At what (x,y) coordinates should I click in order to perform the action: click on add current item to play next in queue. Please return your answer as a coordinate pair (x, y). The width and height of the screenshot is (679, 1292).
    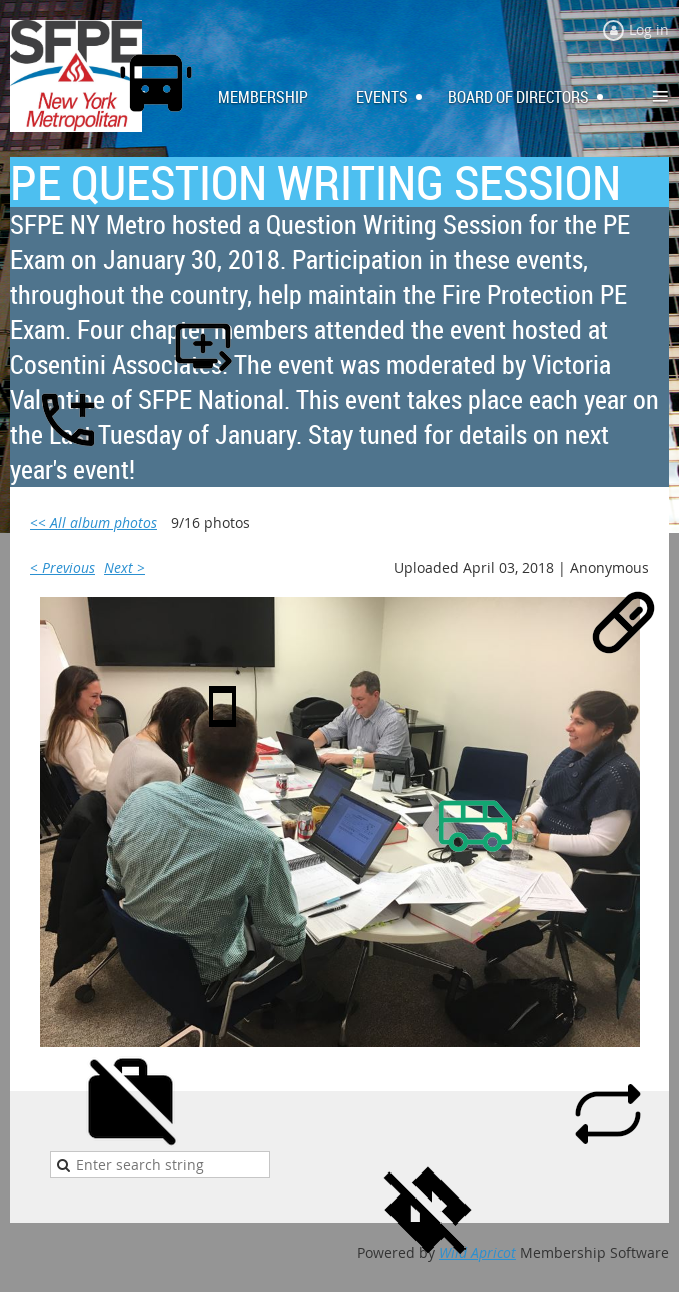
    Looking at the image, I should click on (203, 346).